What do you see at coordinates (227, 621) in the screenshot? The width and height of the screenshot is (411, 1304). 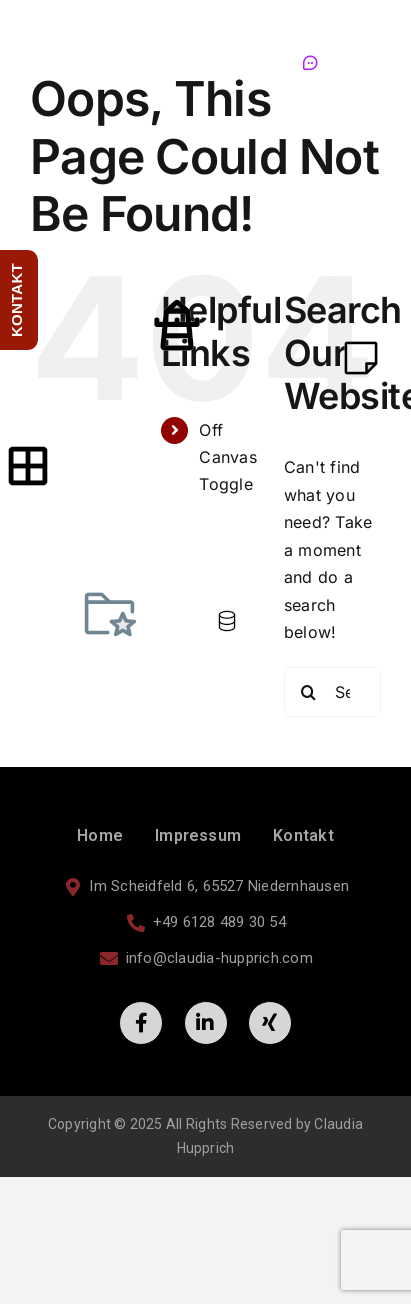 I see `access server settings` at bounding box center [227, 621].